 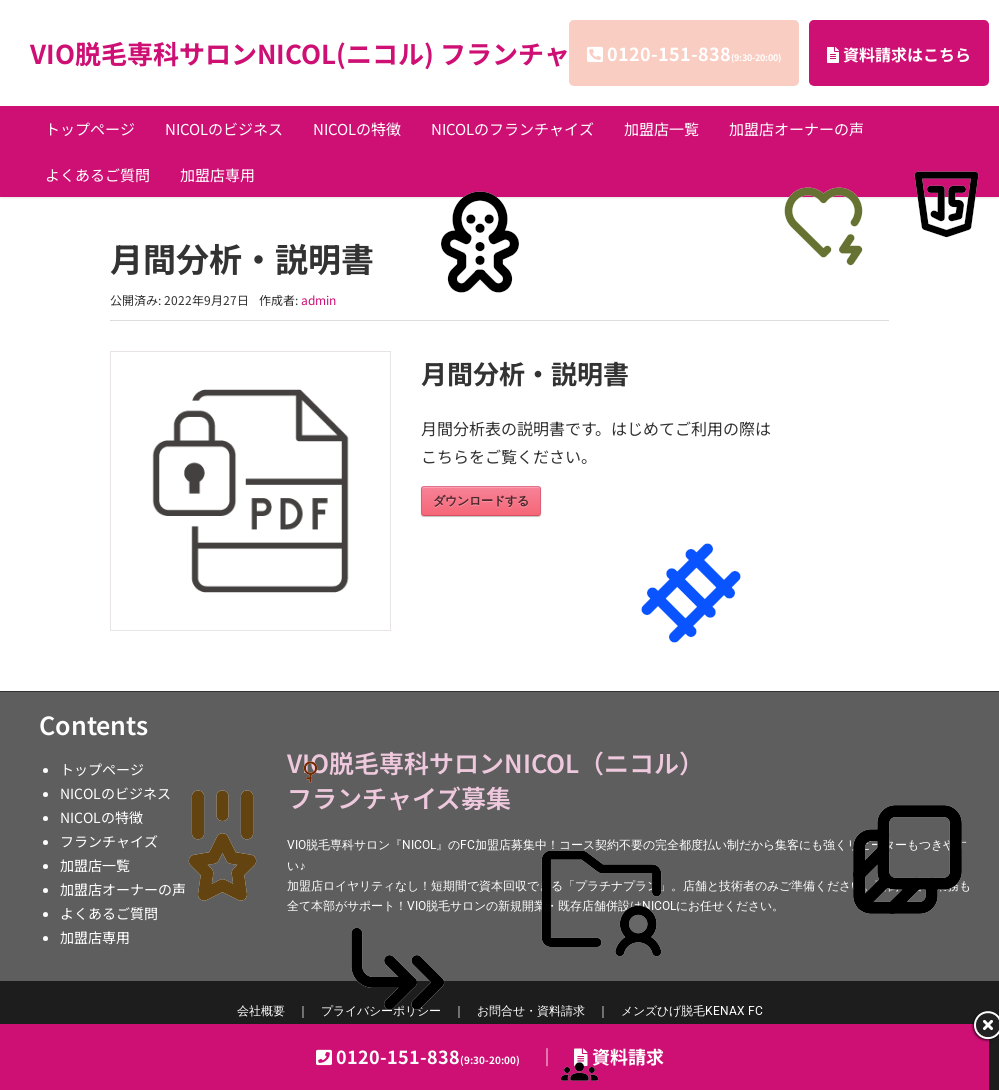 I want to click on access holiday or seasonal content, so click(x=480, y=242).